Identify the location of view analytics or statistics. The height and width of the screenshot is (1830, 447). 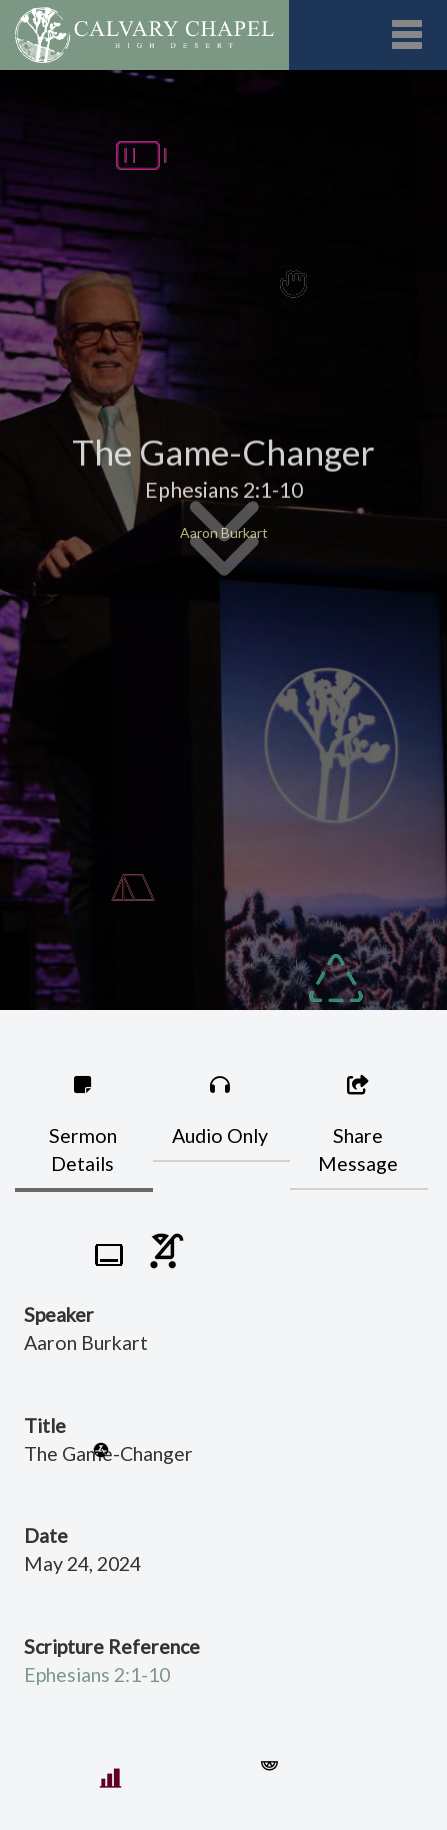
(110, 1778).